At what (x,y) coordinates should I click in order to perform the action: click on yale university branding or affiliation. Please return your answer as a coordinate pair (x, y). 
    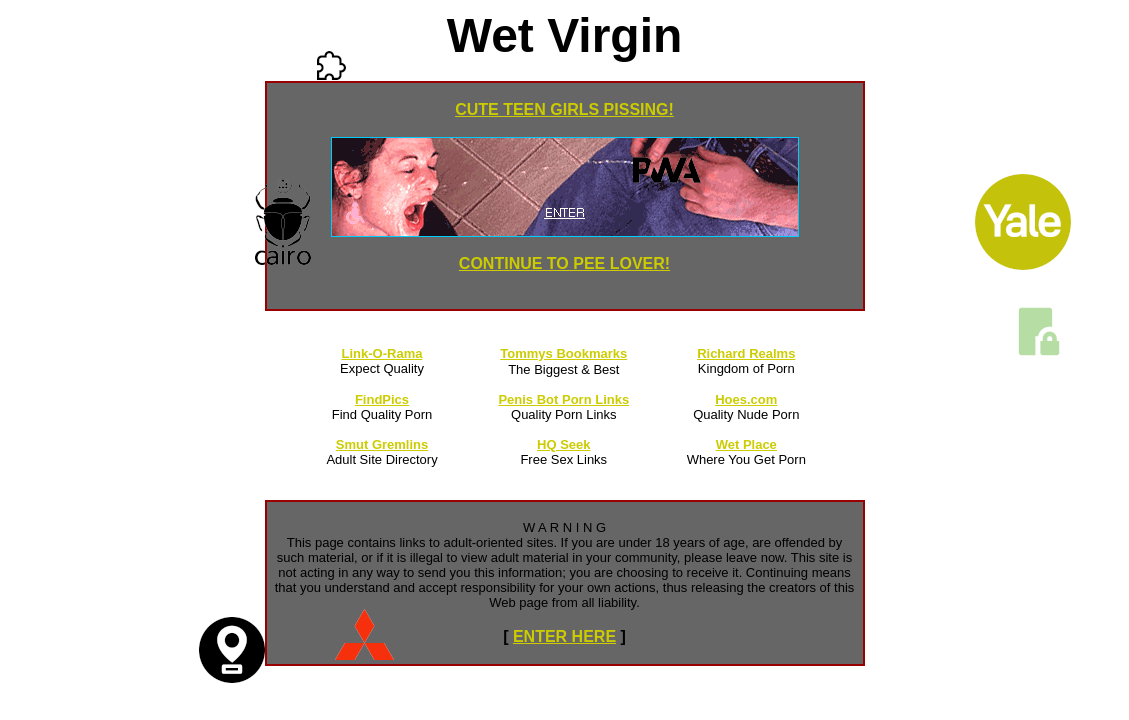
    Looking at the image, I should click on (1023, 222).